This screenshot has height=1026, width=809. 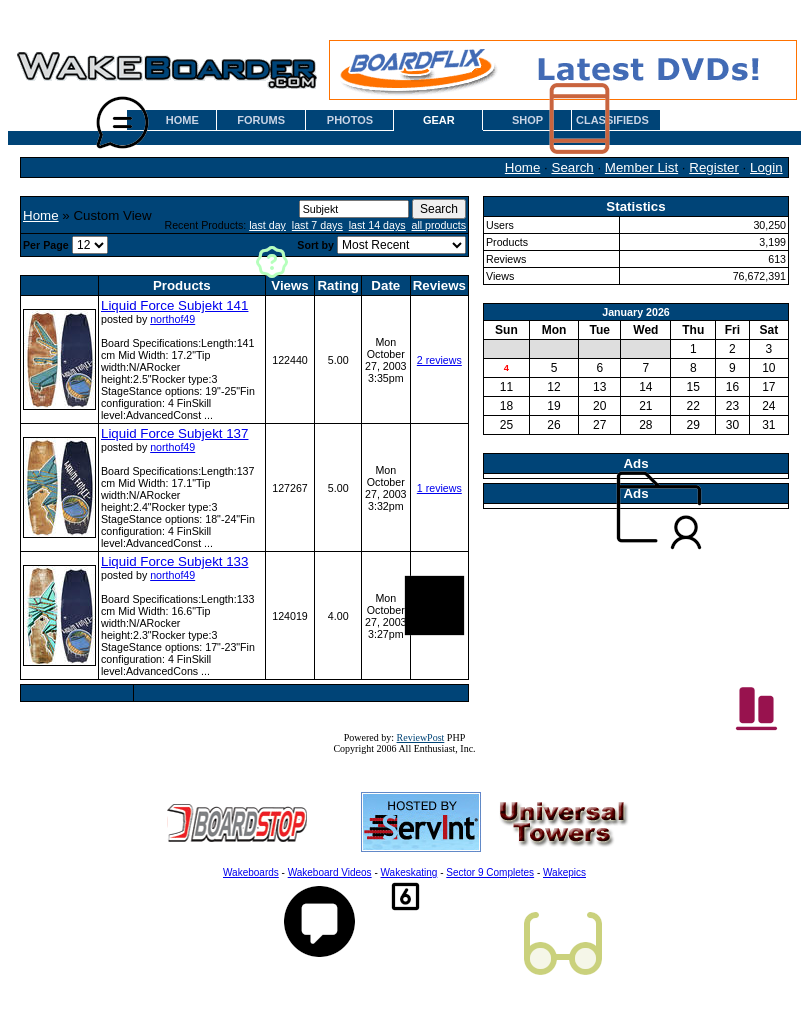 What do you see at coordinates (319, 921) in the screenshot?
I see `view discussion feed` at bounding box center [319, 921].